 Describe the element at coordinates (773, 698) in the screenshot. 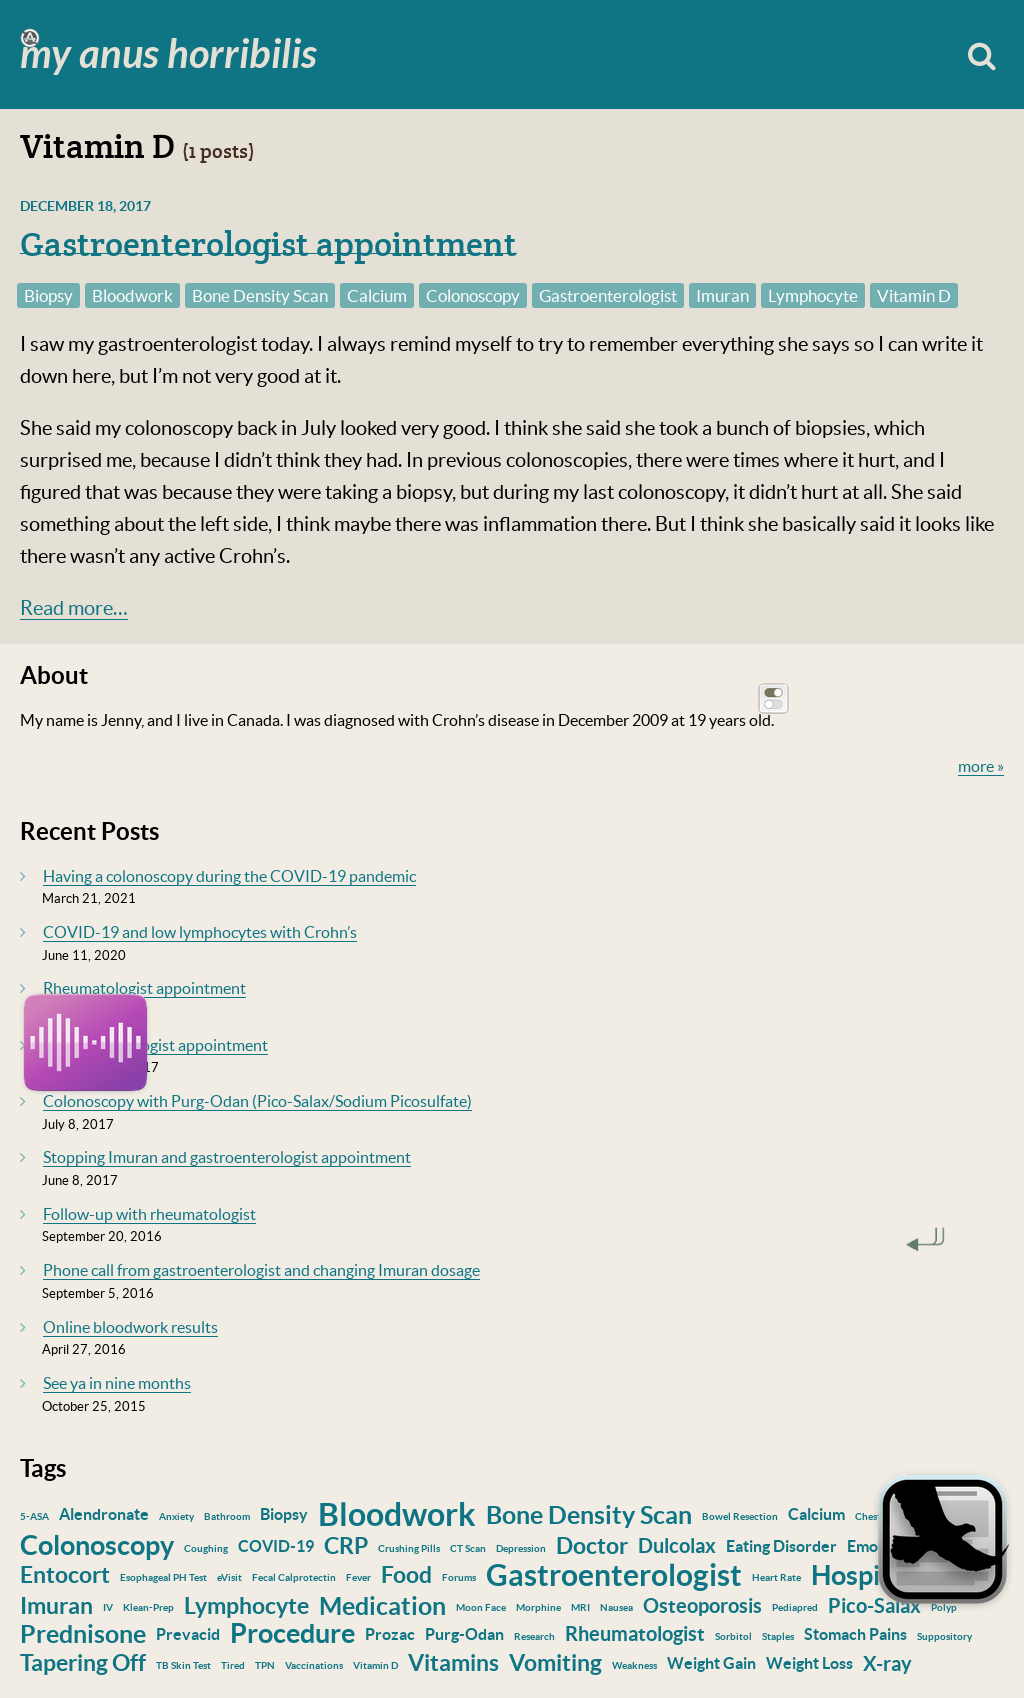

I see `open desktop preferences or settings` at that location.